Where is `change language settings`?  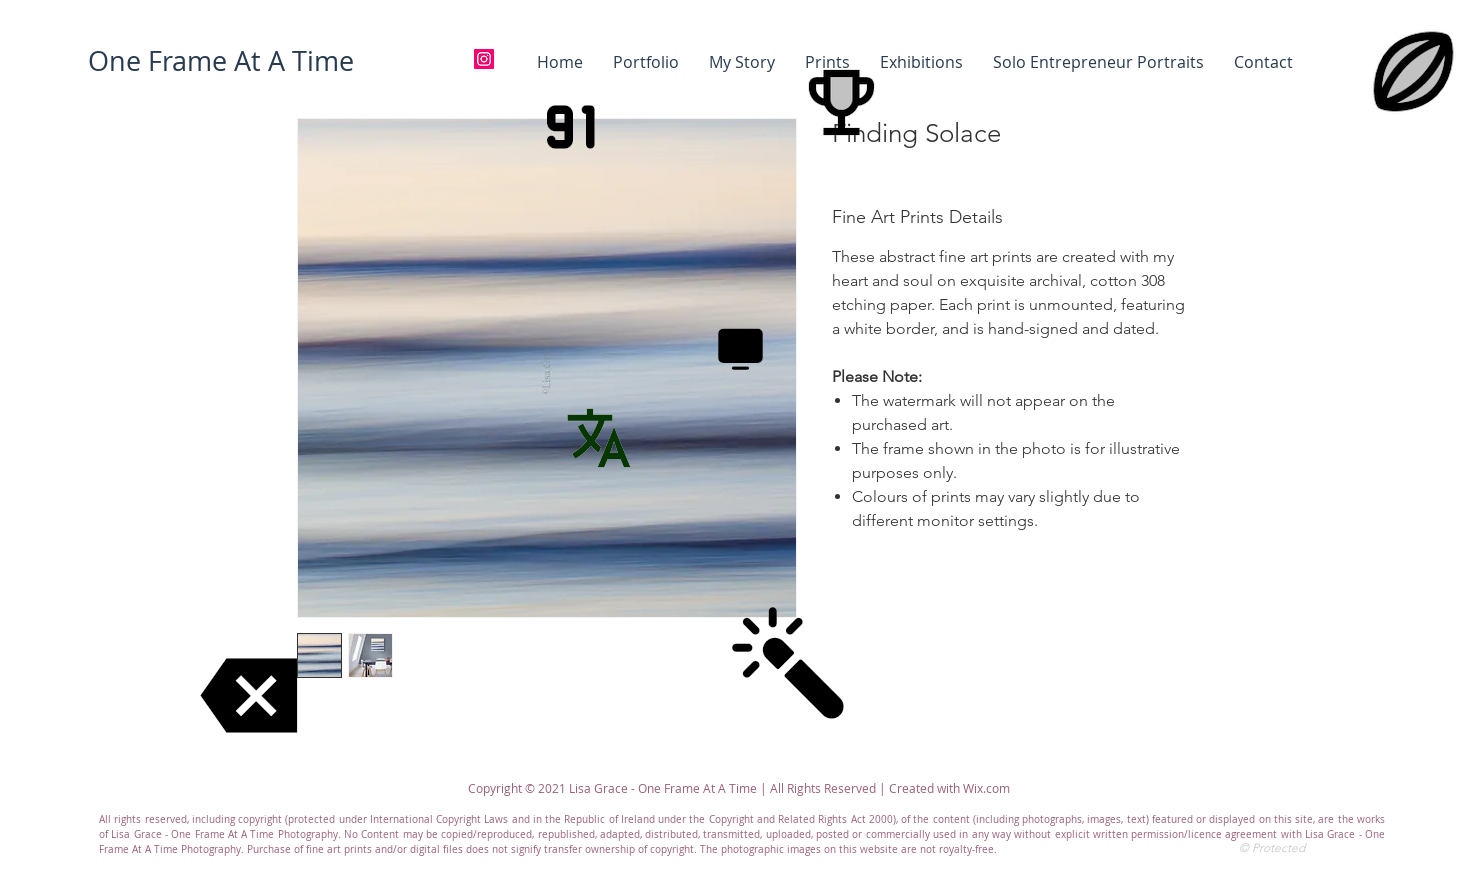
change language settings is located at coordinates (599, 438).